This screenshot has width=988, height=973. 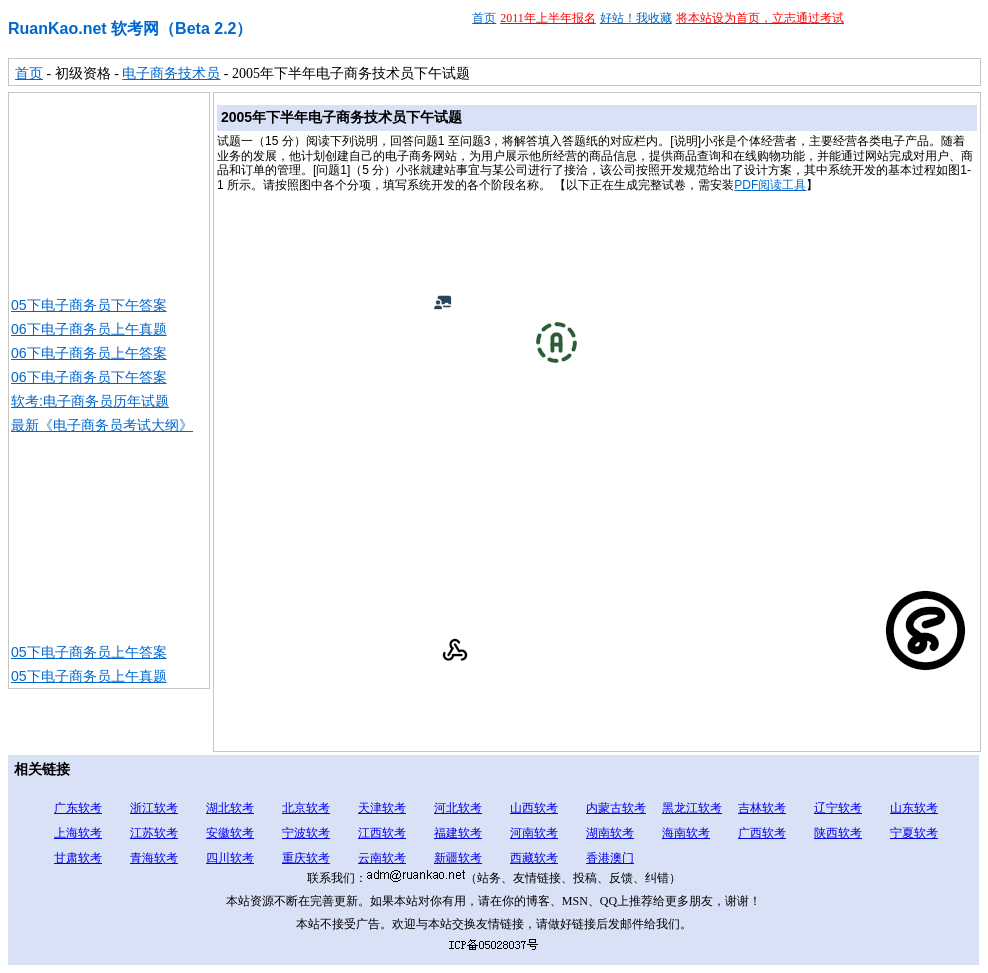 What do you see at coordinates (556, 342) in the screenshot?
I see `indicates a draft or pending annotation` at bounding box center [556, 342].